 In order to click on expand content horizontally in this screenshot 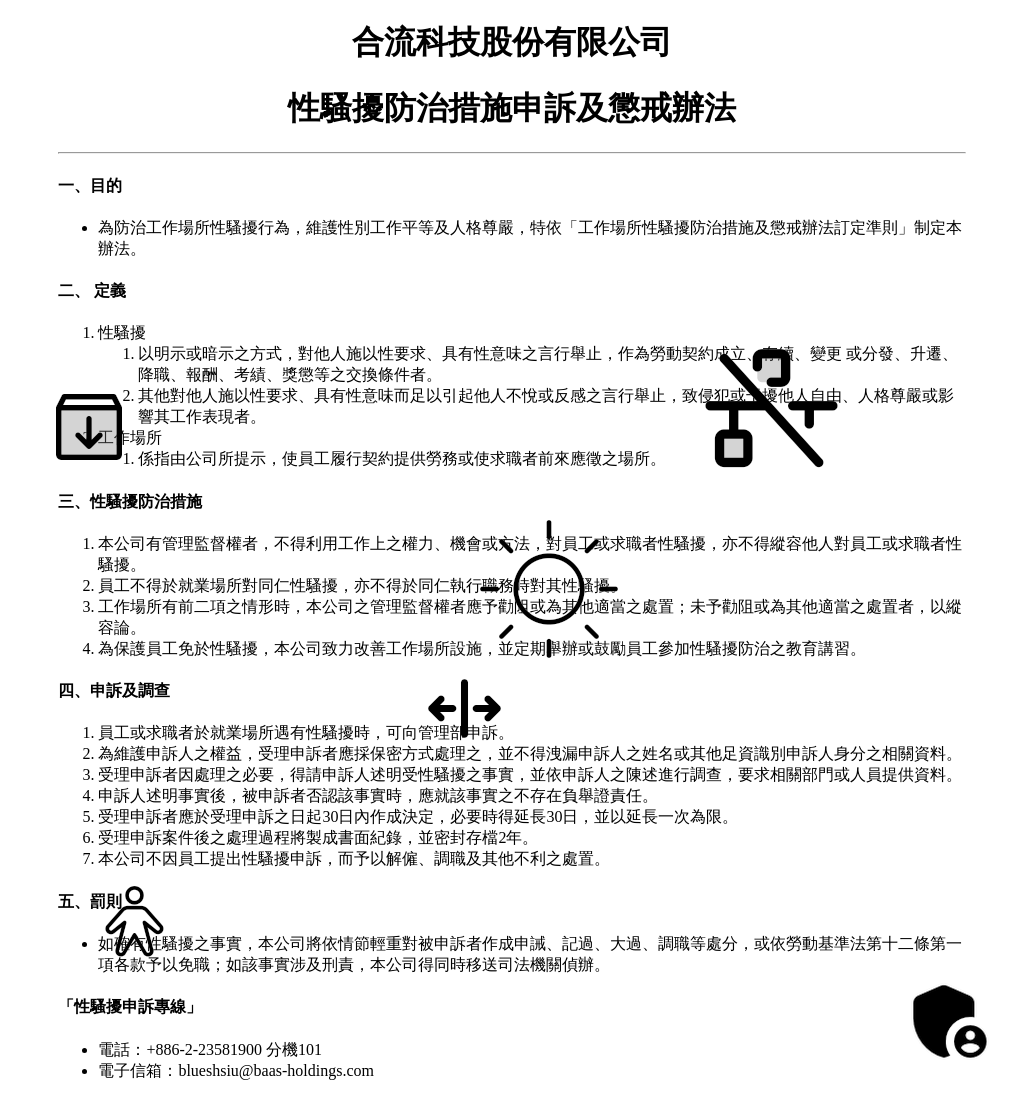, I will do `click(464, 708)`.